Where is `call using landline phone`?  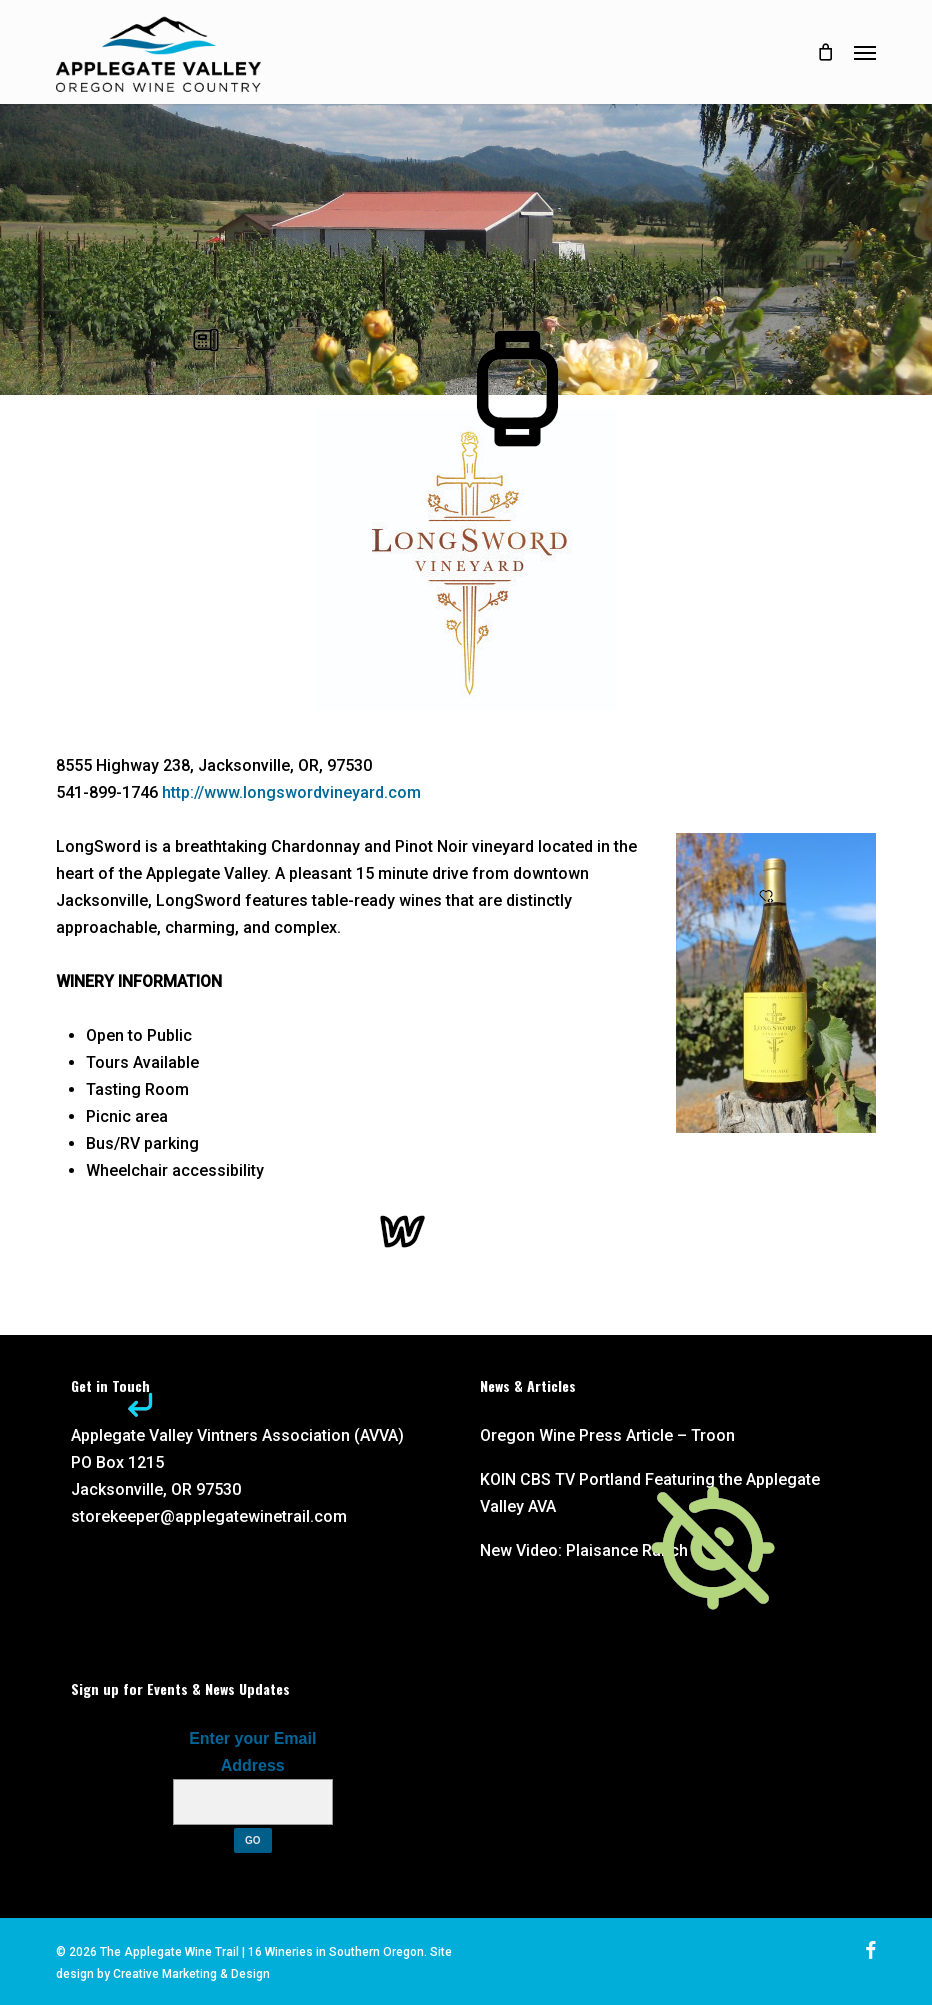 call using landline phone is located at coordinates (206, 340).